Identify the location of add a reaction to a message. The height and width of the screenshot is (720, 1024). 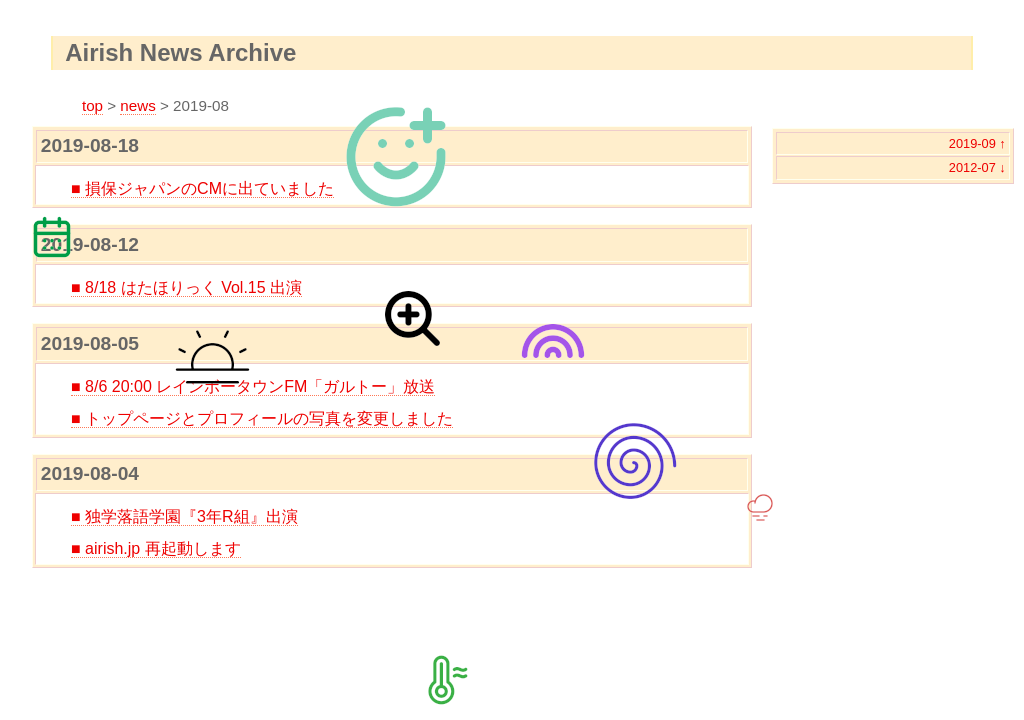
(396, 157).